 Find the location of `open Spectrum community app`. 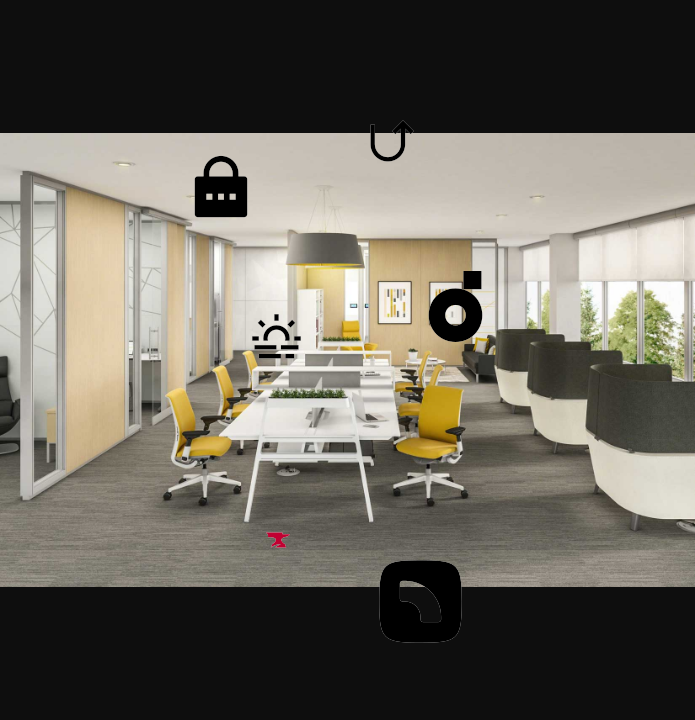

open Spectrum community app is located at coordinates (420, 601).